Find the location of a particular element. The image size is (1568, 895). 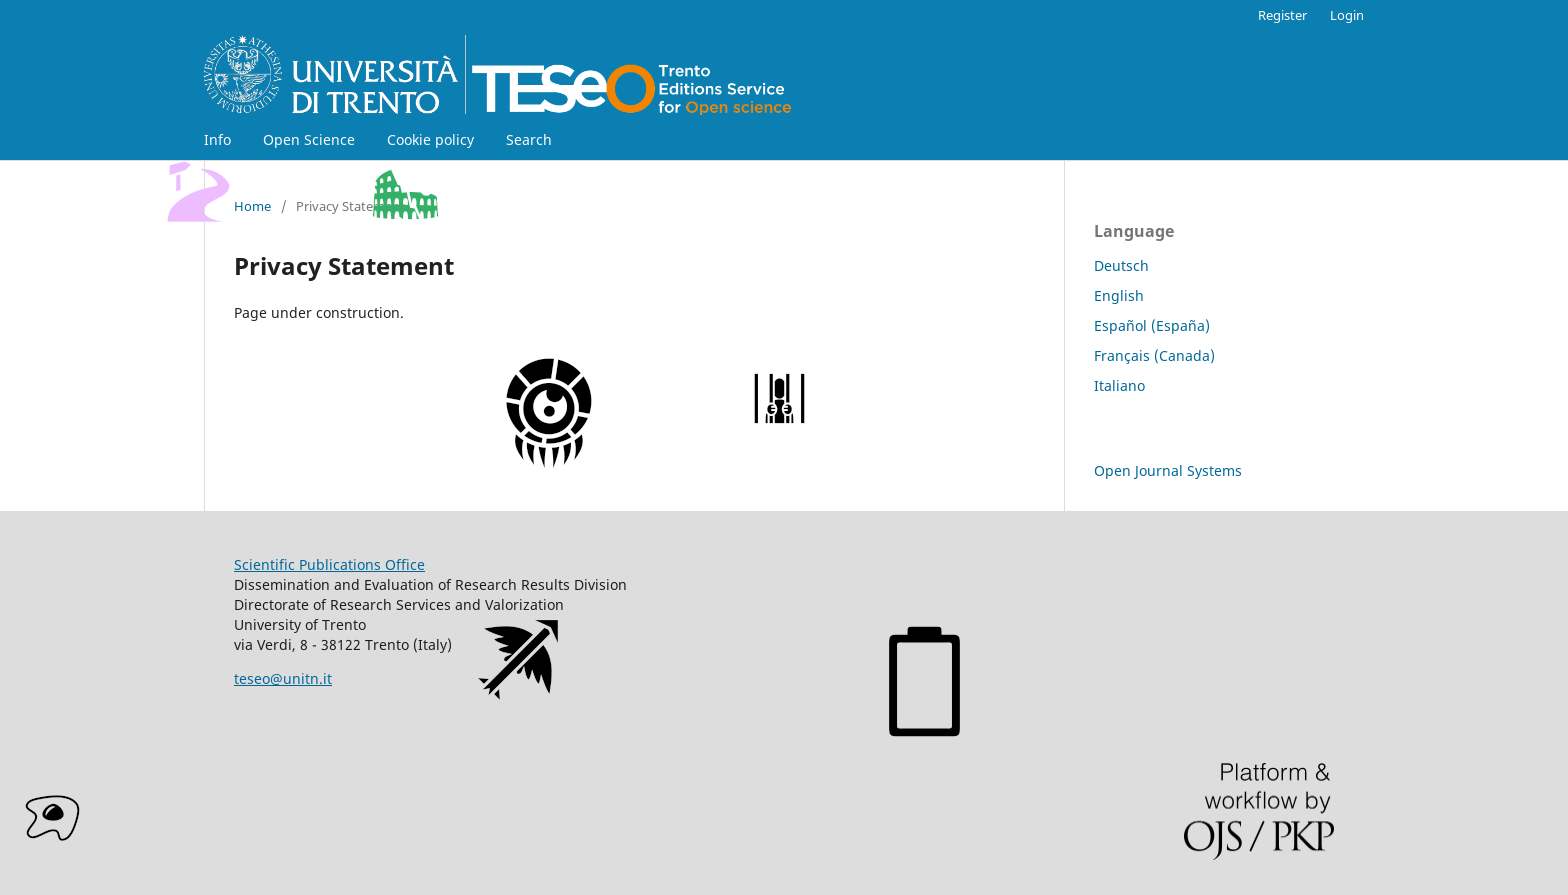

view hiking or walking trail routes is located at coordinates (198, 191).